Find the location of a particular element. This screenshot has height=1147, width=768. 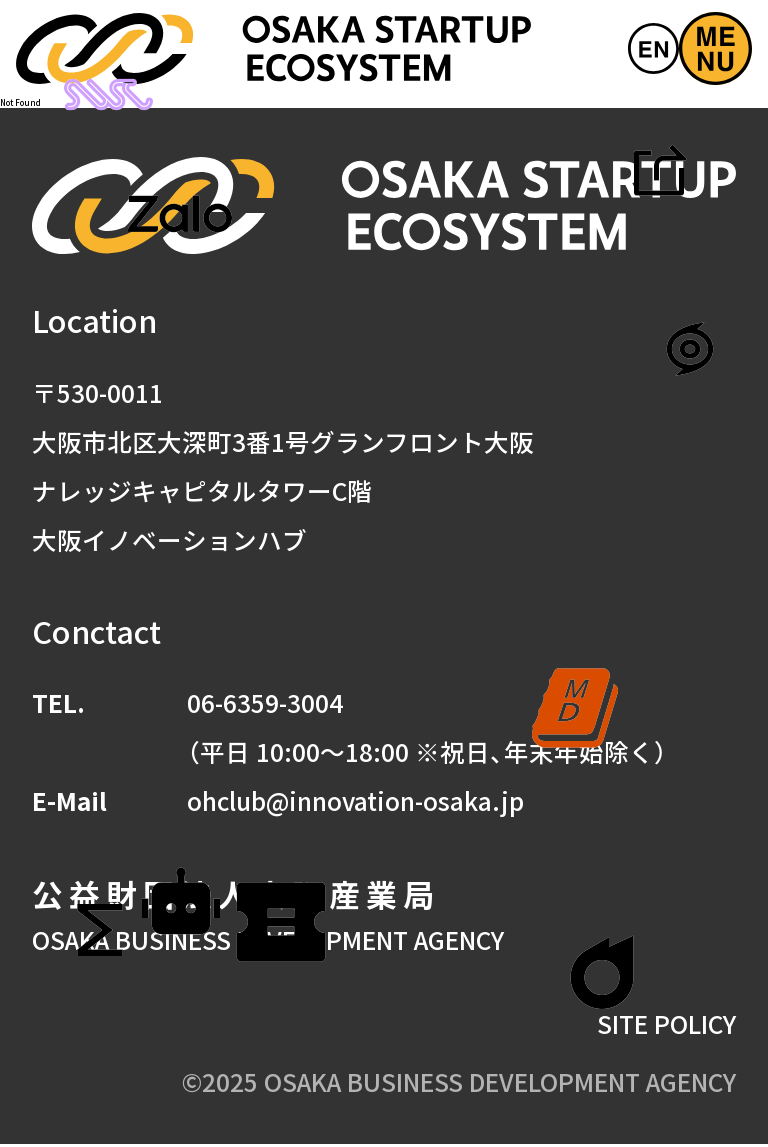

visit the SWC (Speedy Web Compiler) website or documentation is located at coordinates (108, 94).